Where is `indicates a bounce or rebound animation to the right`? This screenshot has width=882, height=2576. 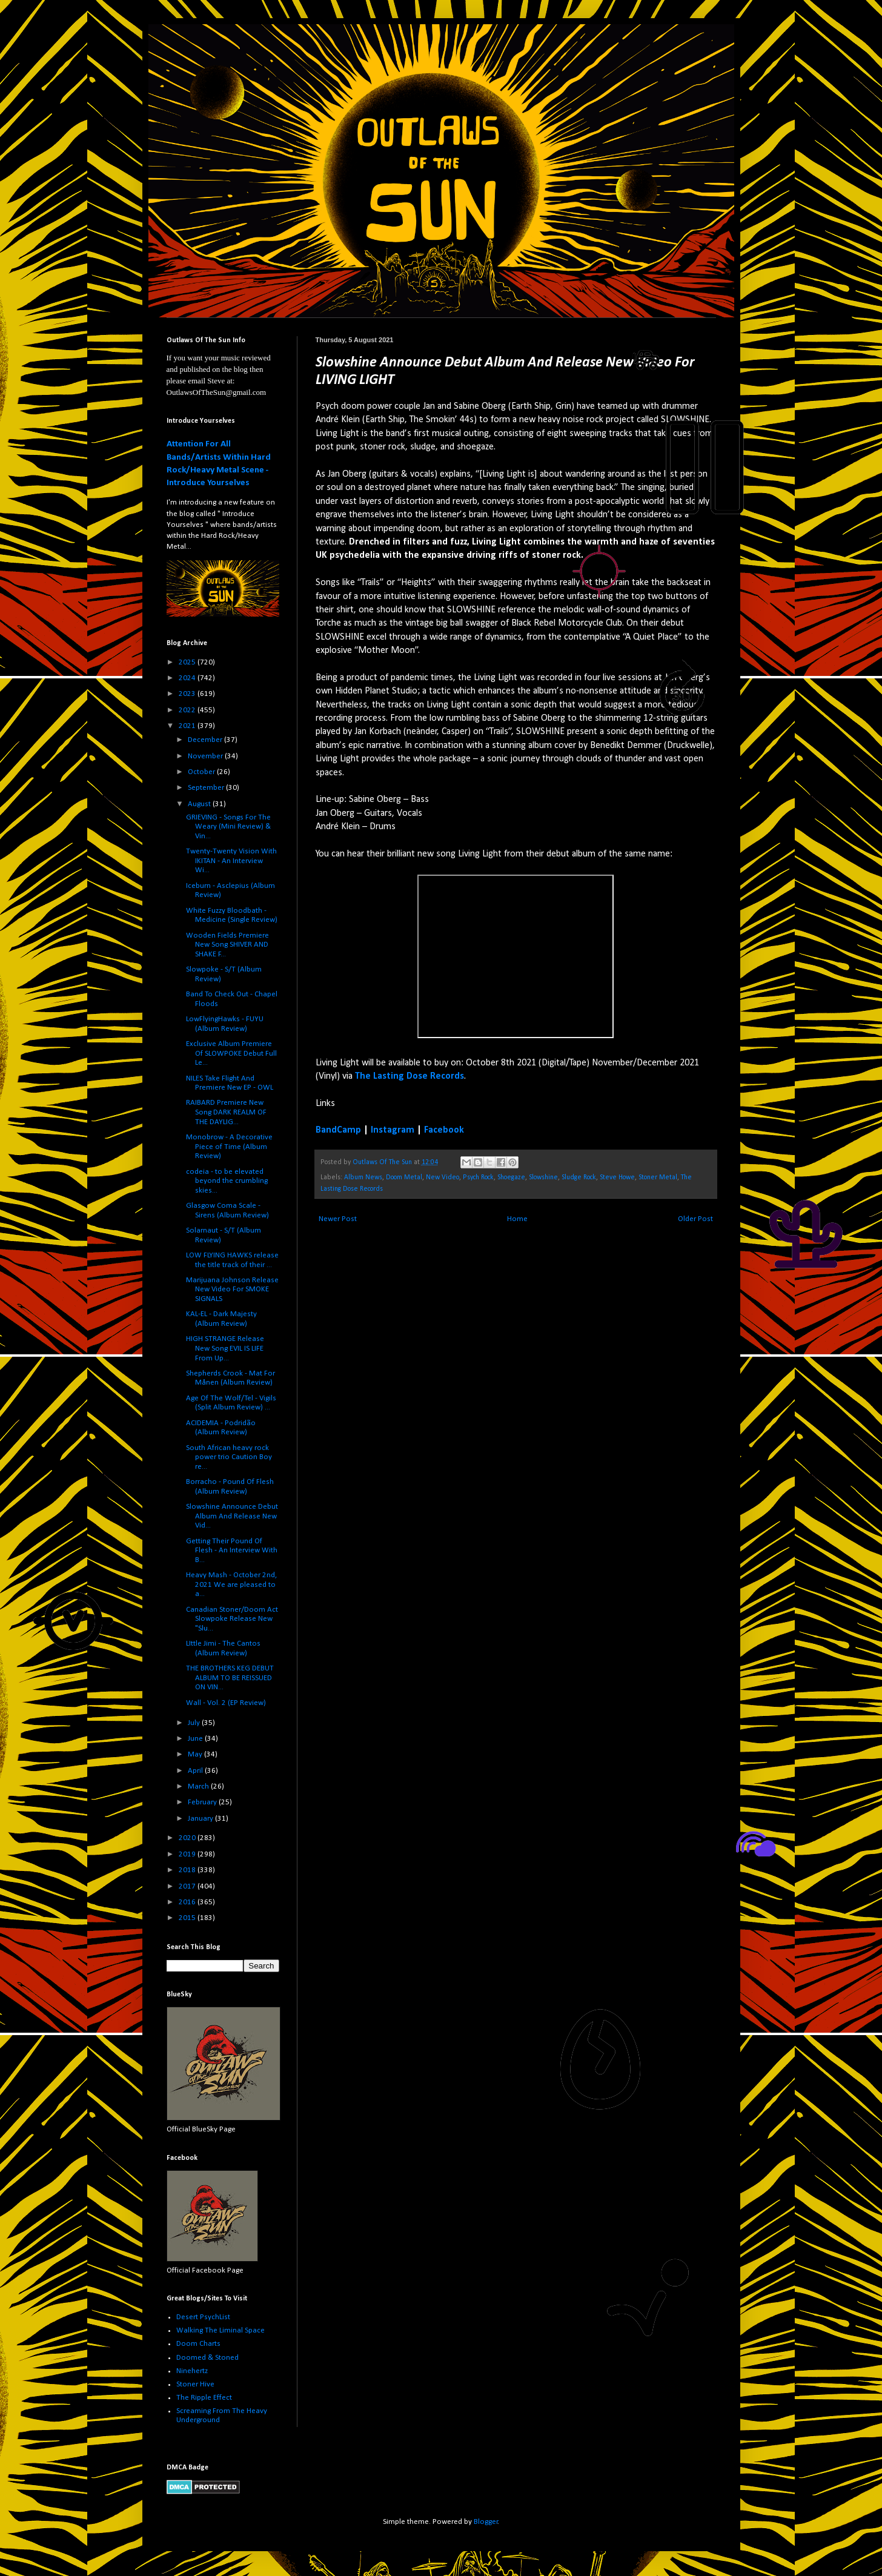 indicates a bounce or rebound animation to the right is located at coordinates (648, 2295).